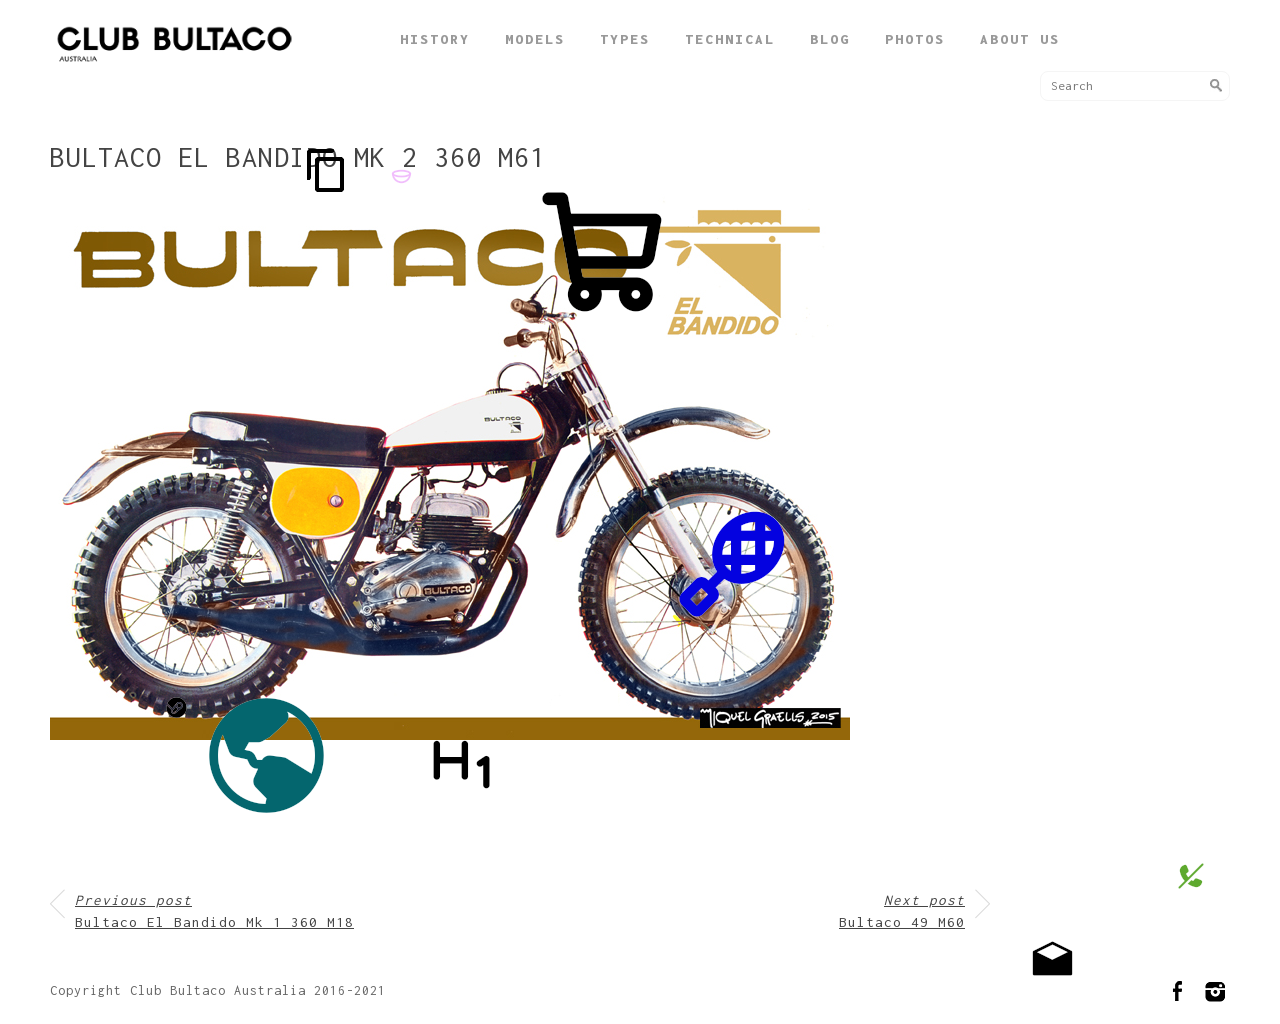  Describe the element at coordinates (176, 707) in the screenshot. I see `open the Steam gaming platform` at that location.